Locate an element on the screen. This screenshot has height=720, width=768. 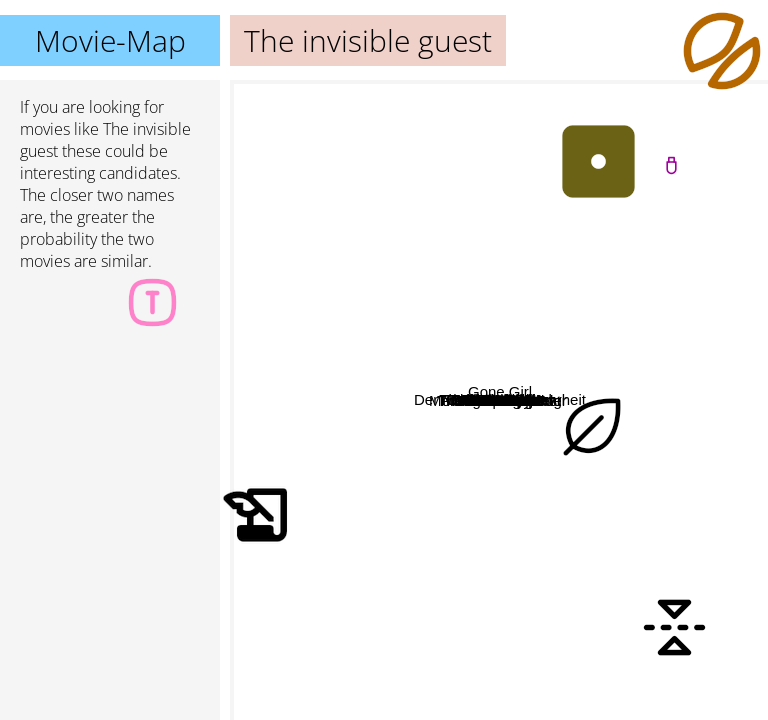
view eco-friendly or sustainable options is located at coordinates (592, 427).